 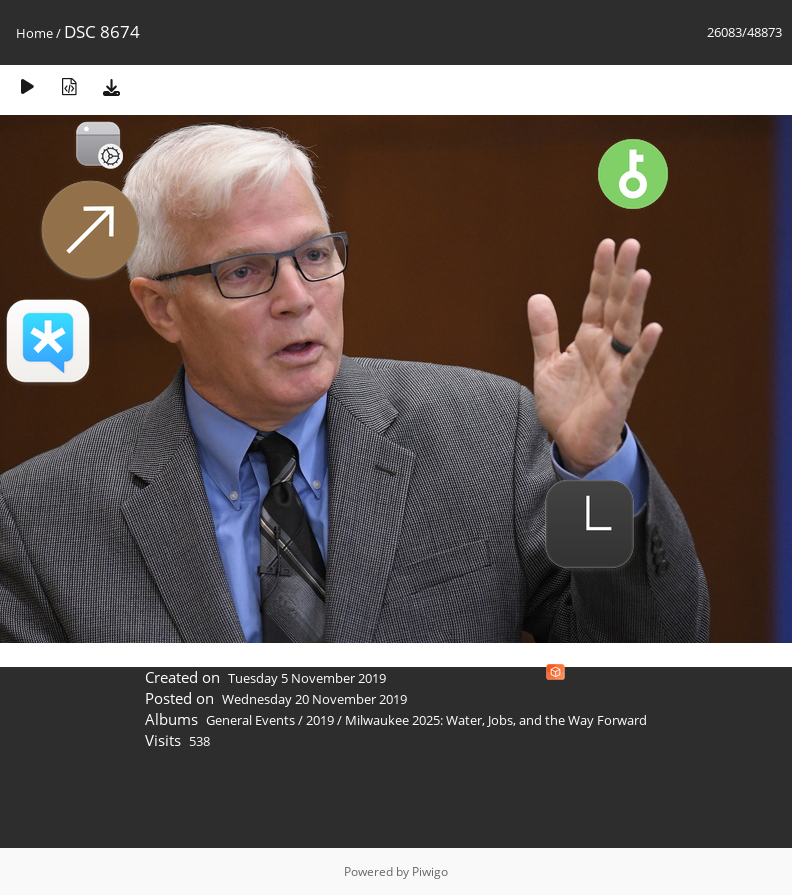 What do you see at coordinates (589, 525) in the screenshot?
I see `open date and time settings` at bounding box center [589, 525].